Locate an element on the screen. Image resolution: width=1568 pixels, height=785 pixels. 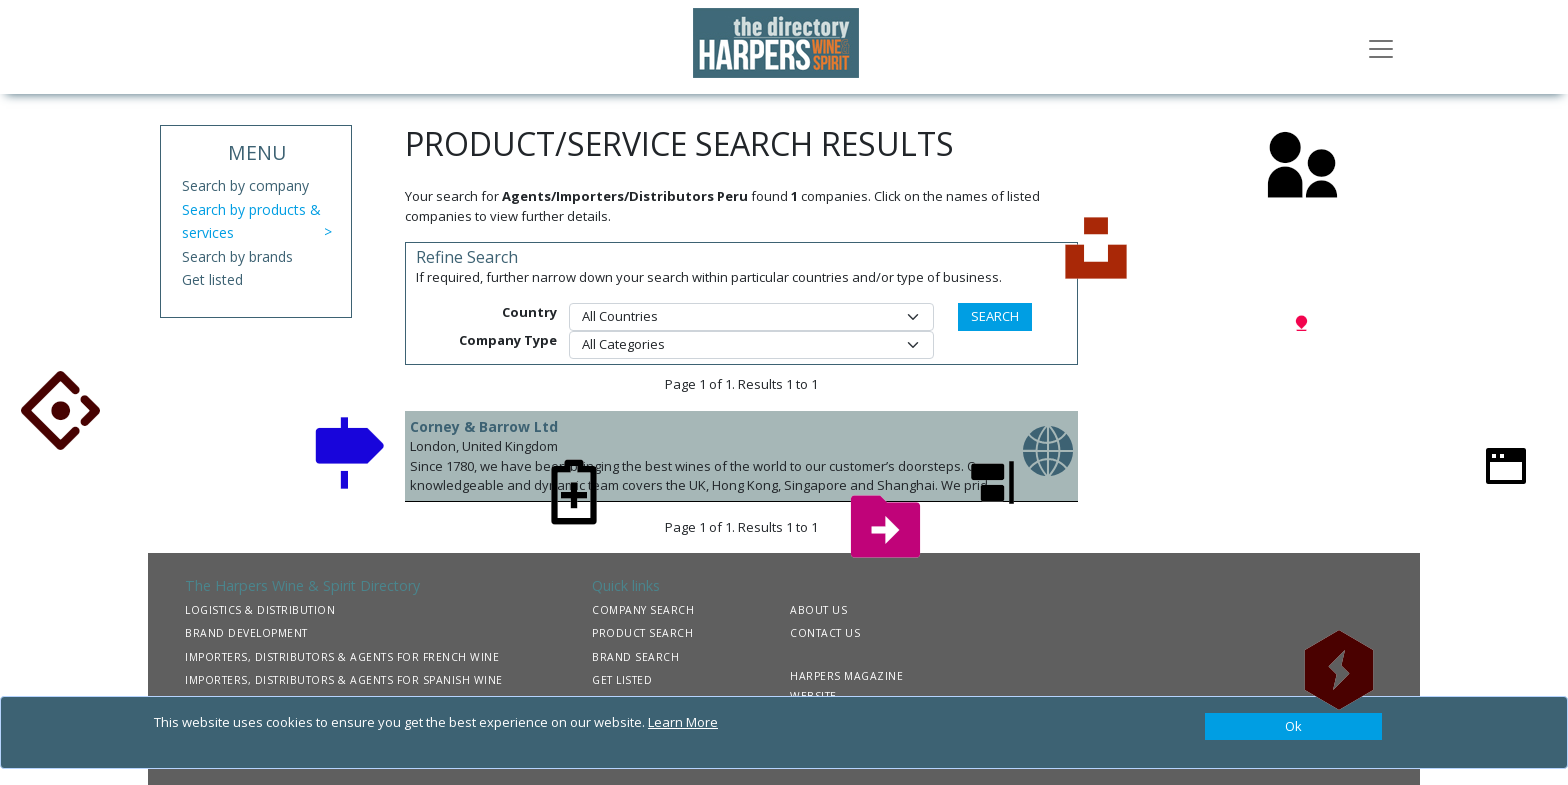
move files to another folder is located at coordinates (885, 526).